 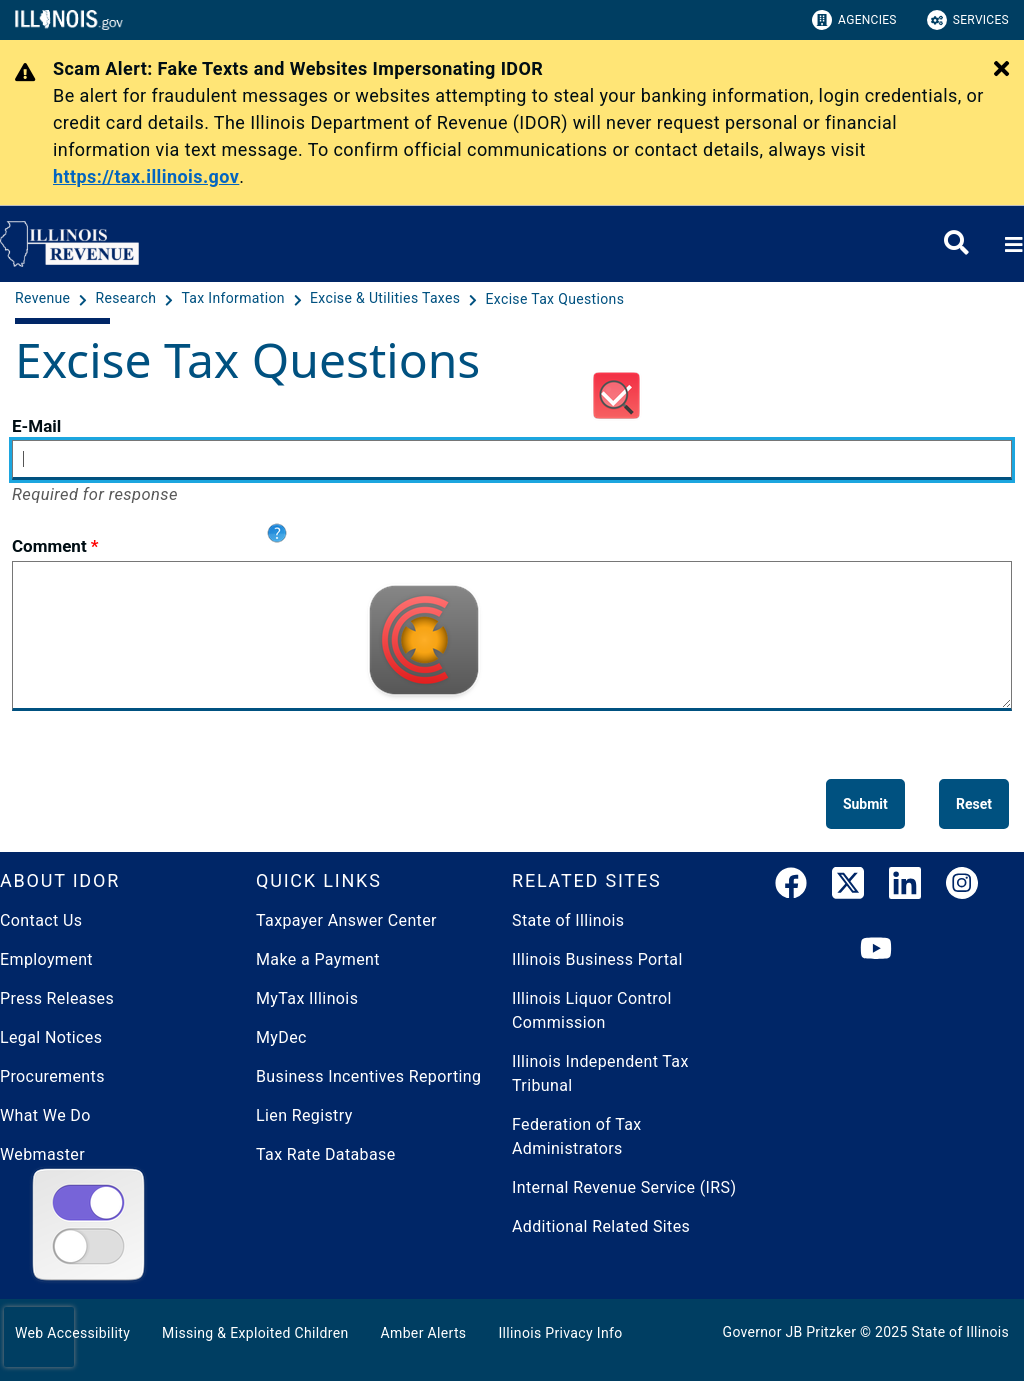 What do you see at coordinates (424, 640) in the screenshot?
I see `launch OpenRA Command & Conquer game` at bounding box center [424, 640].